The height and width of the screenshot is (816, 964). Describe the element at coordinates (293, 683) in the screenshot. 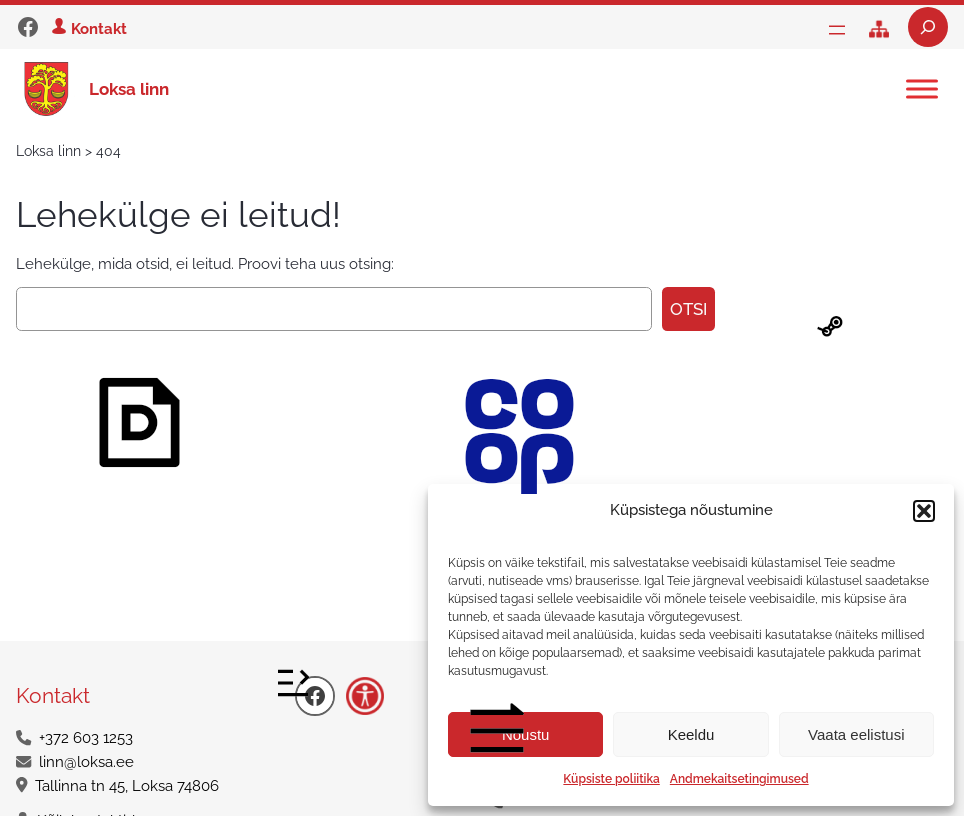

I see `expand the side navigation menu` at that location.